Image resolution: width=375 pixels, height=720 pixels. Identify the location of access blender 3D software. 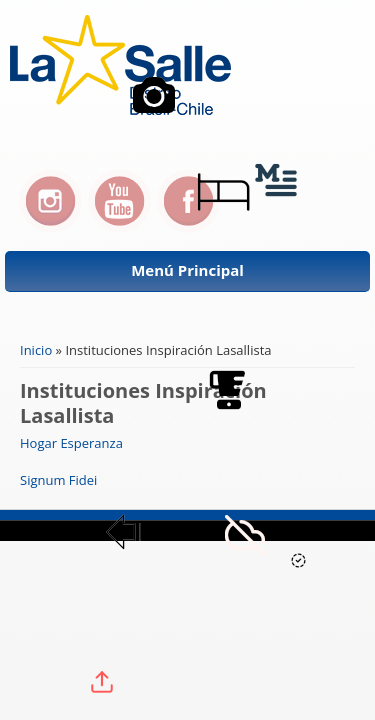
(229, 390).